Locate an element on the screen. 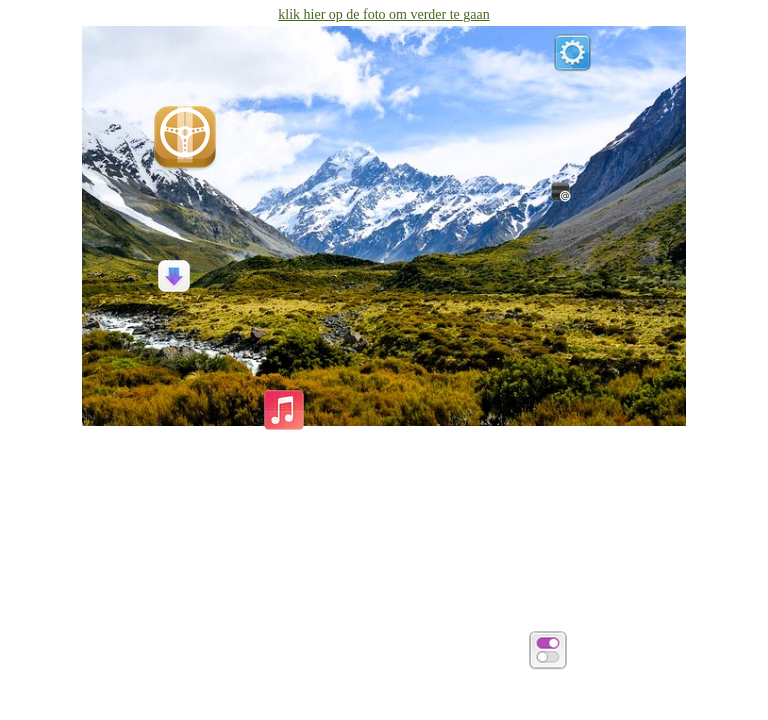 This screenshot has height=720, width=768. open boxflat racing wheel configuration app is located at coordinates (185, 137).